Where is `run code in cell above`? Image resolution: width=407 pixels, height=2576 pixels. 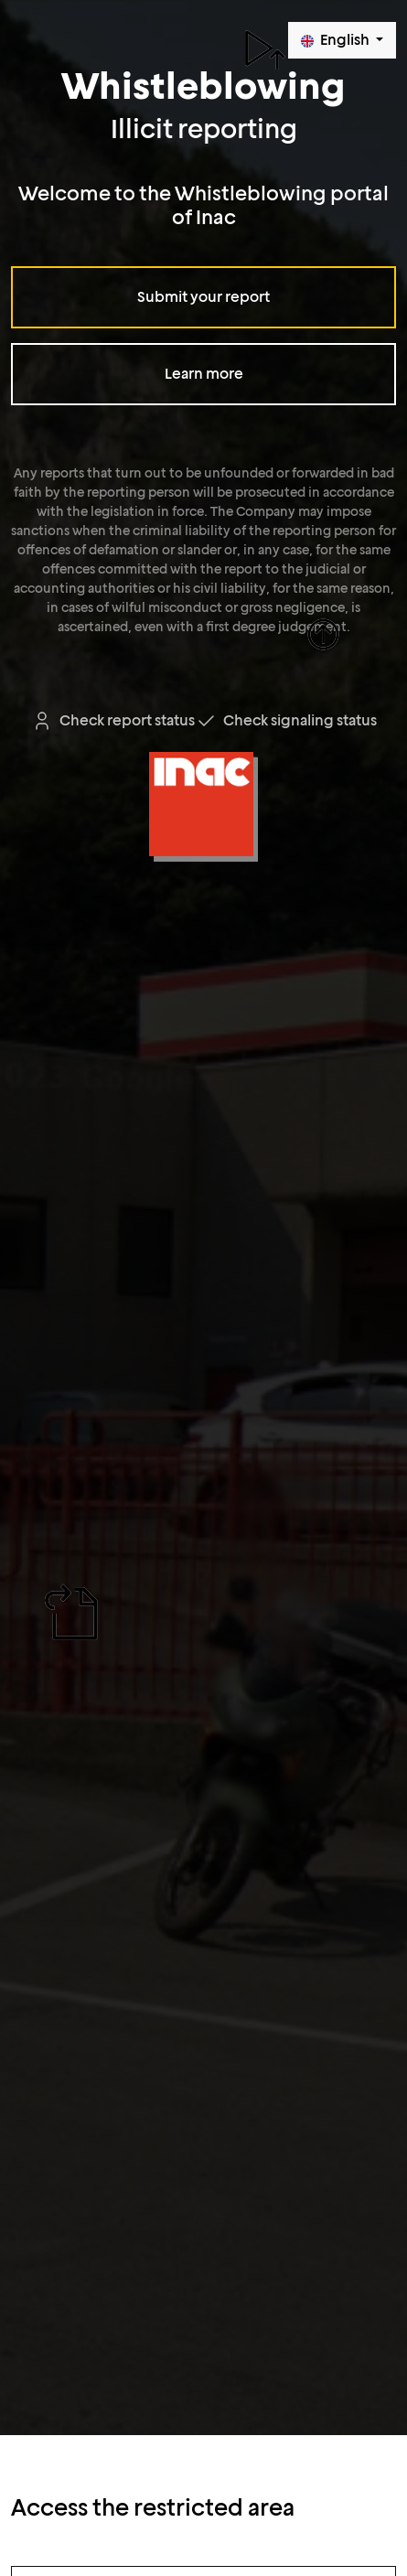 run code in cell above is located at coordinates (264, 49).